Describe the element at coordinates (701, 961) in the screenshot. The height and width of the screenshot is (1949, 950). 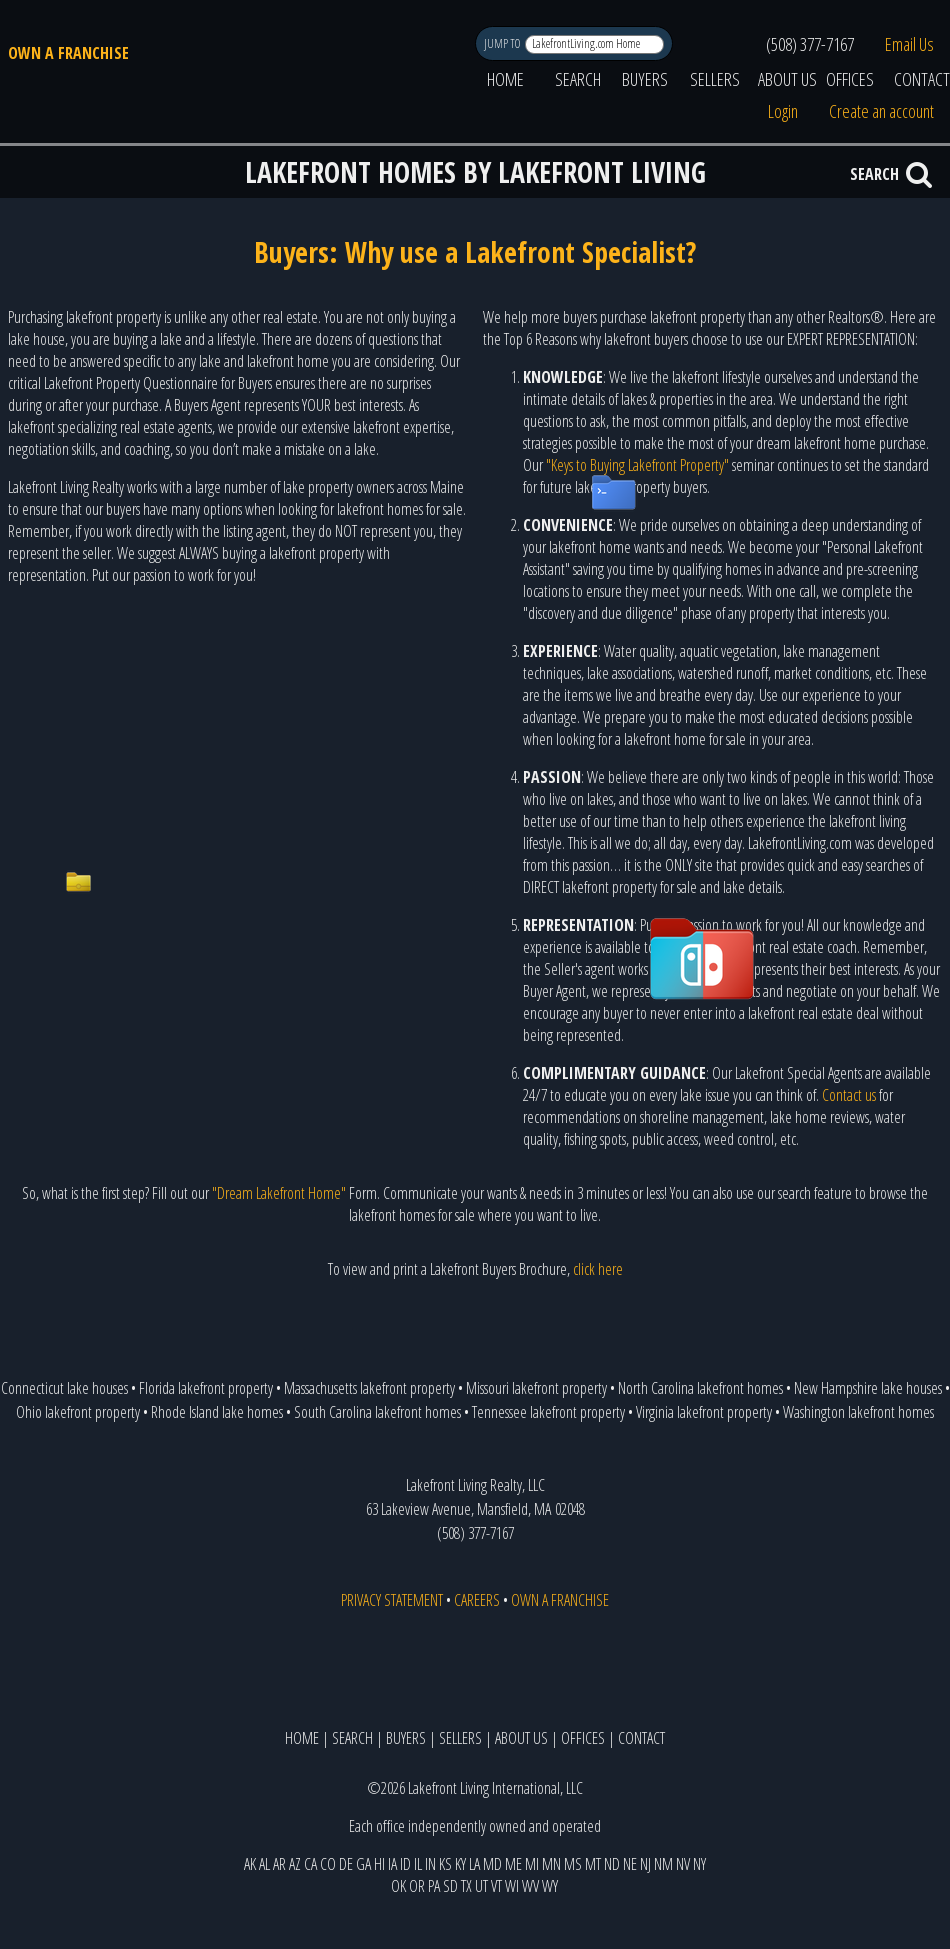
I see `folder containing nintendo switch games or related files` at that location.